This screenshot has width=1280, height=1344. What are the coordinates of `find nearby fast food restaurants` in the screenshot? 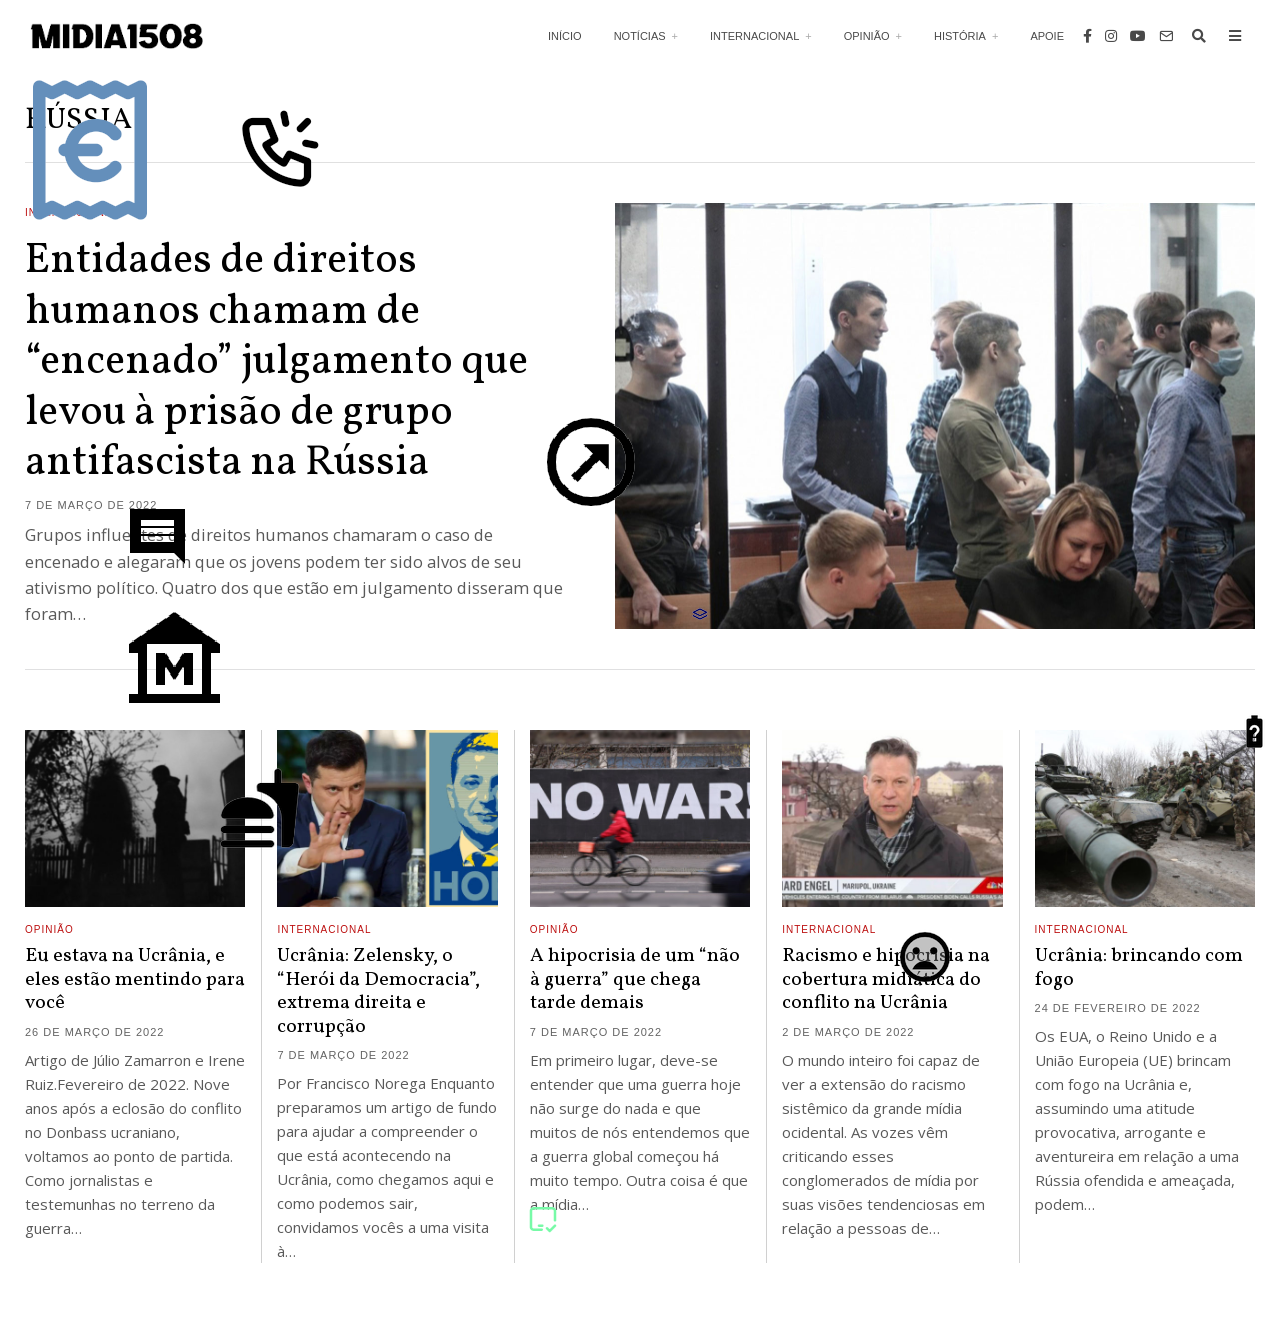 It's located at (260, 808).